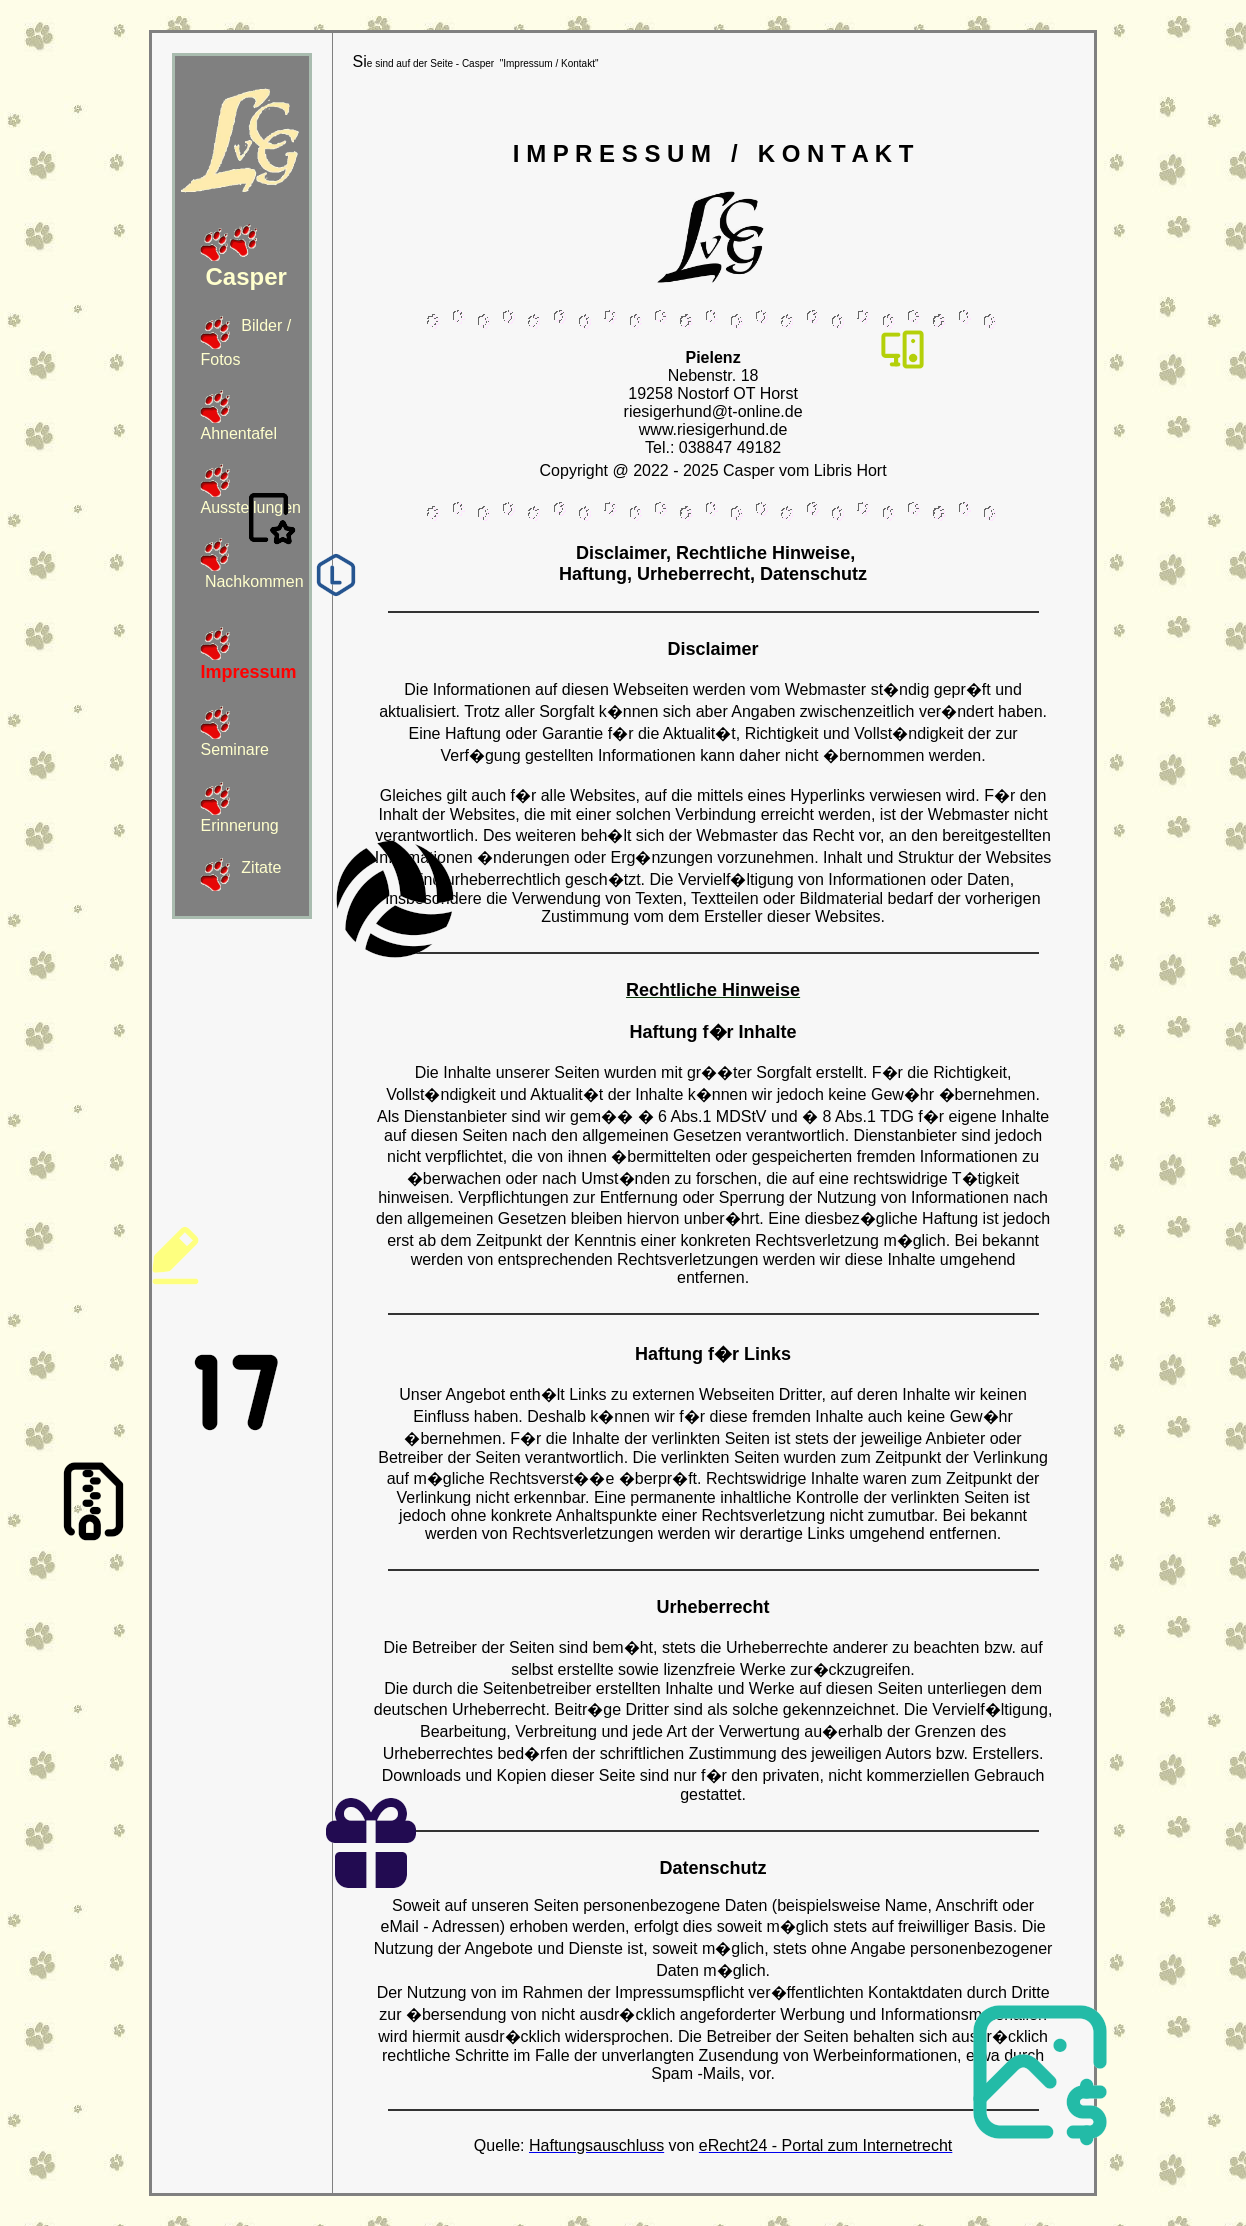 This screenshot has width=1246, height=2226. Describe the element at coordinates (232, 1392) in the screenshot. I see `indicates item number 17 in a list or sequence` at that location.